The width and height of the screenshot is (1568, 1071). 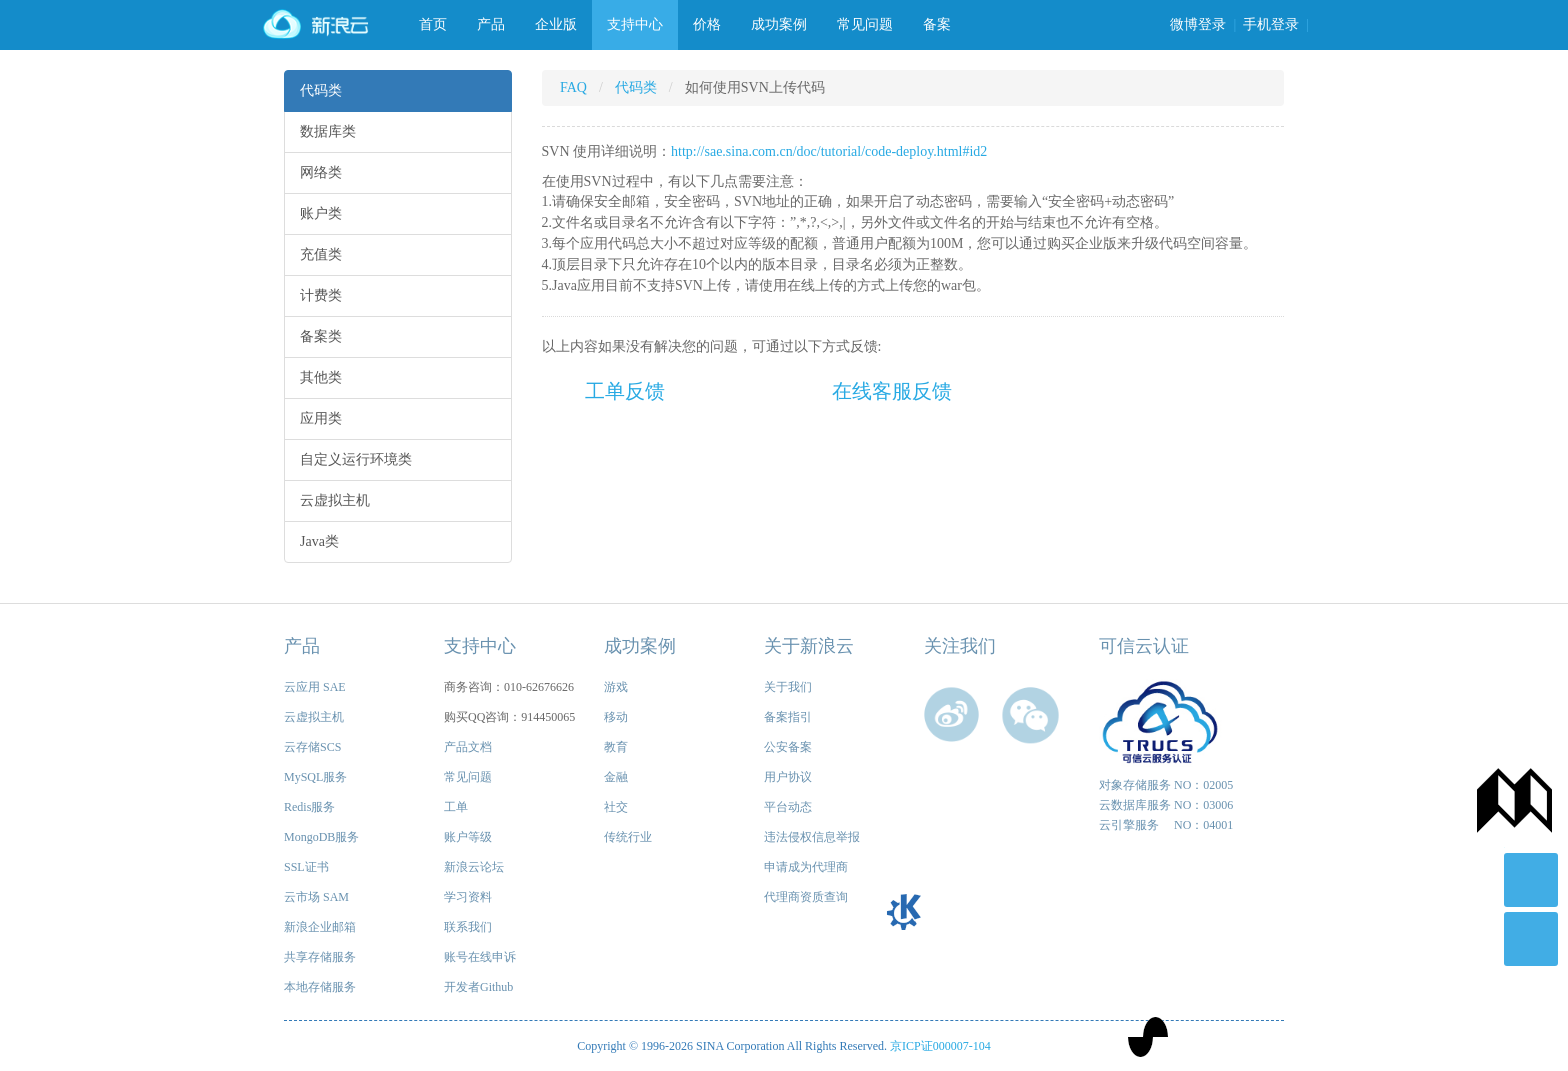 What do you see at coordinates (1514, 800) in the screenshot?
I see `open siyuan note-taking app` at bounding box center [1514, 800].